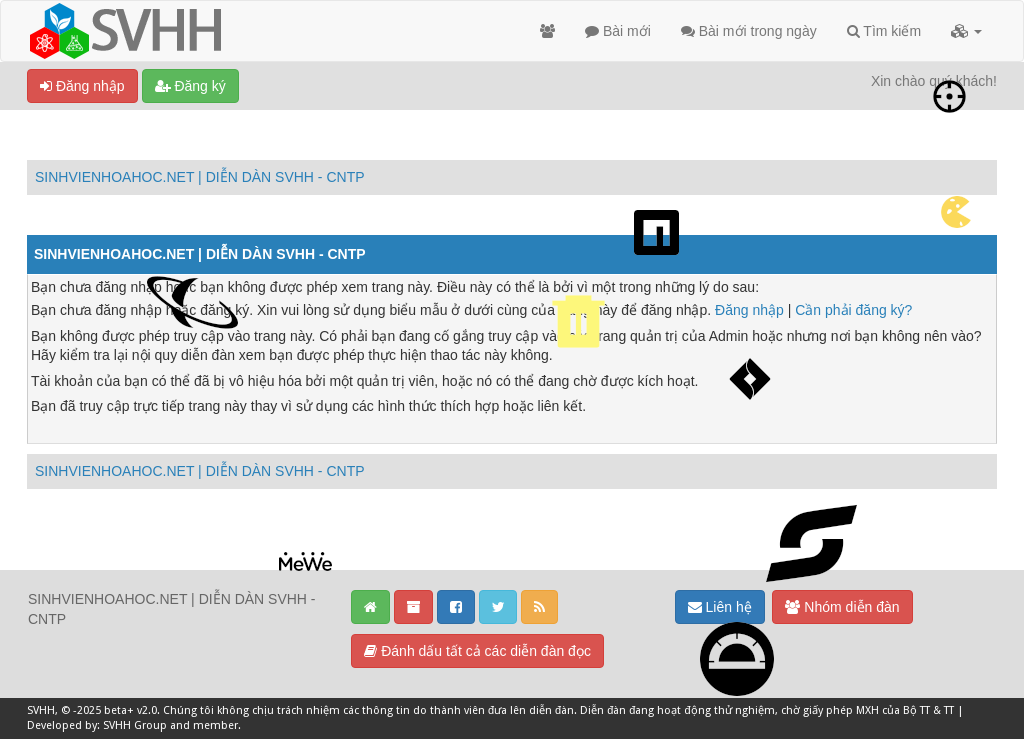 This screenshot has height=739, width=1024. I want to click on saturn brand logo, so click(192, 302).